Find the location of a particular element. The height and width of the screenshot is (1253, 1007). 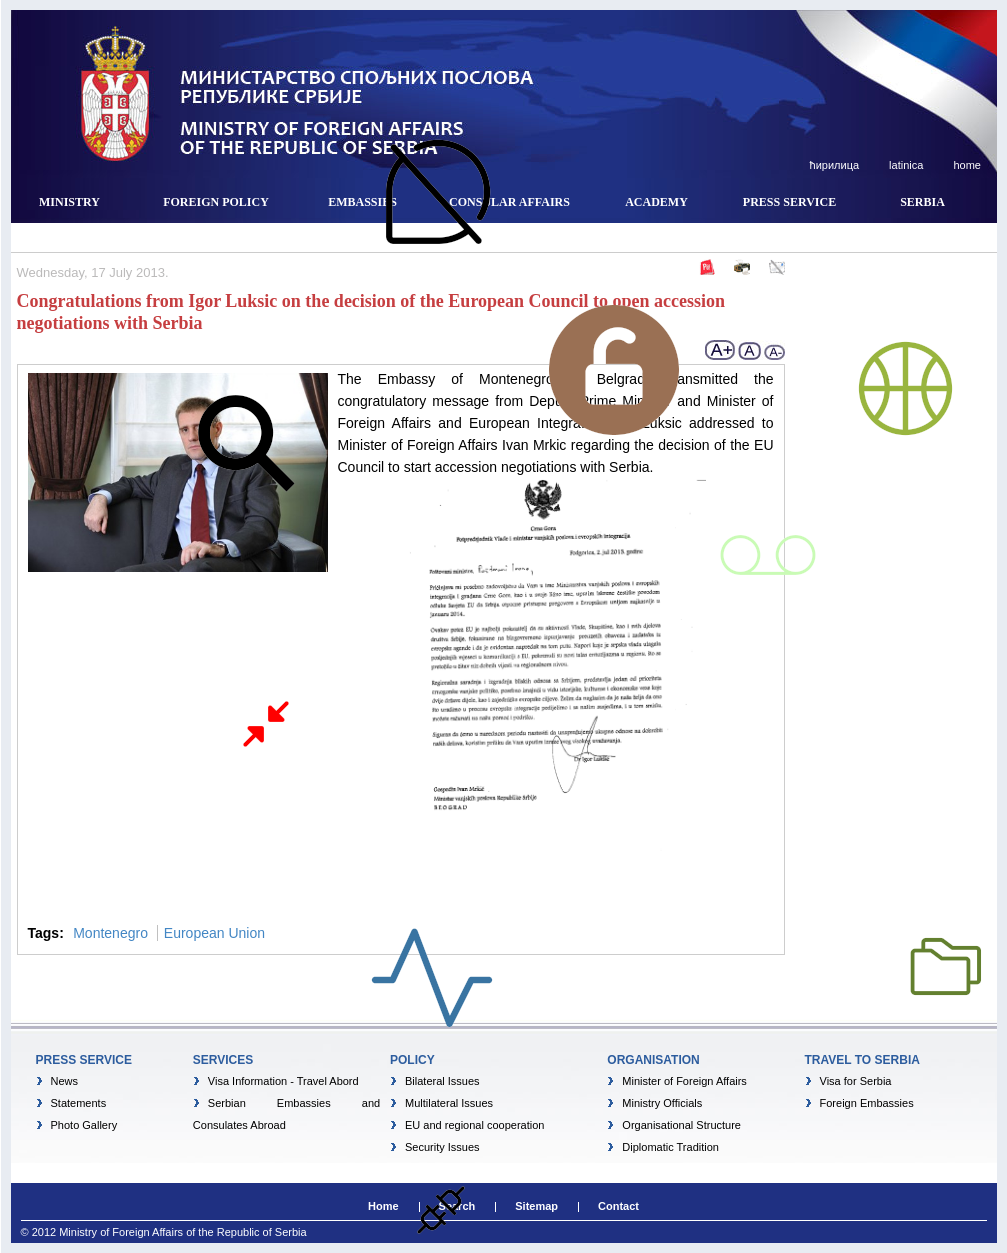

access voicemail messages is located at coordinates (768, 555).